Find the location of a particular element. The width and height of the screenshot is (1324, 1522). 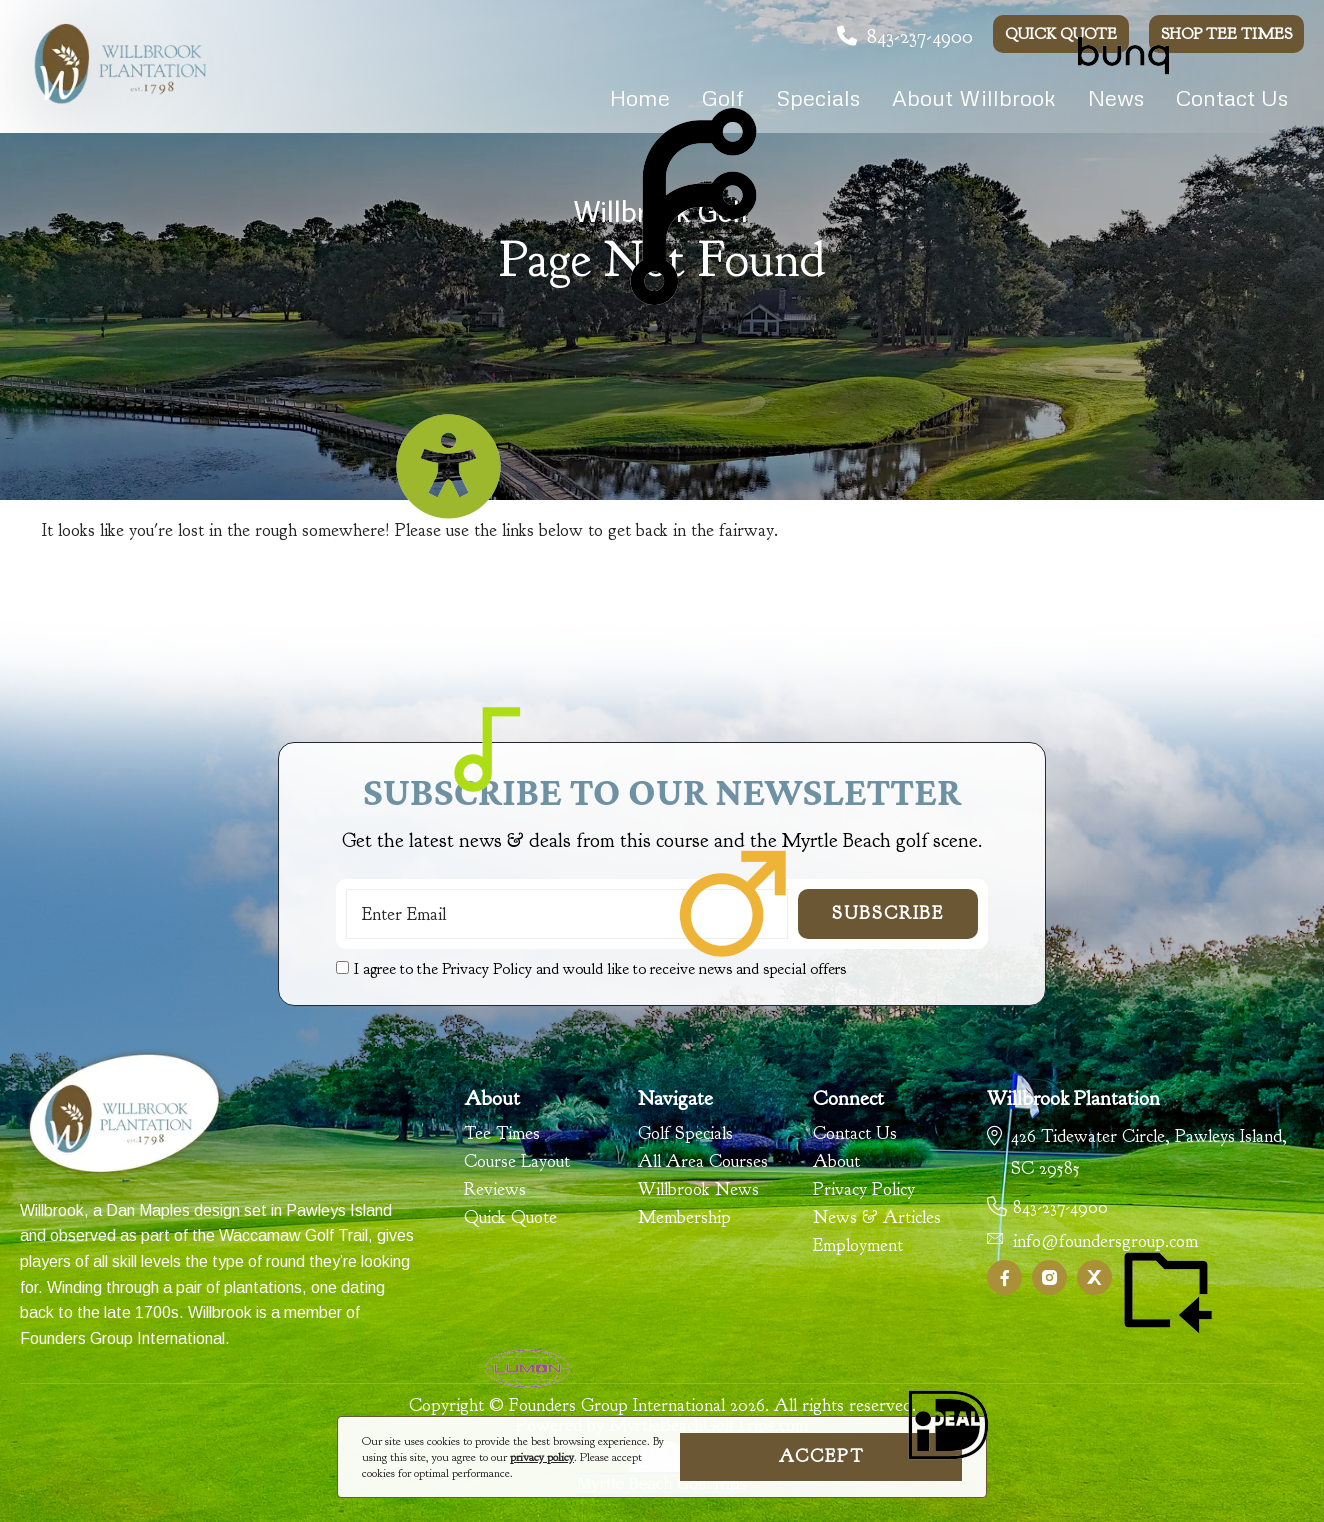

lumon industries brand logo is located at coordinates (527, 1368).